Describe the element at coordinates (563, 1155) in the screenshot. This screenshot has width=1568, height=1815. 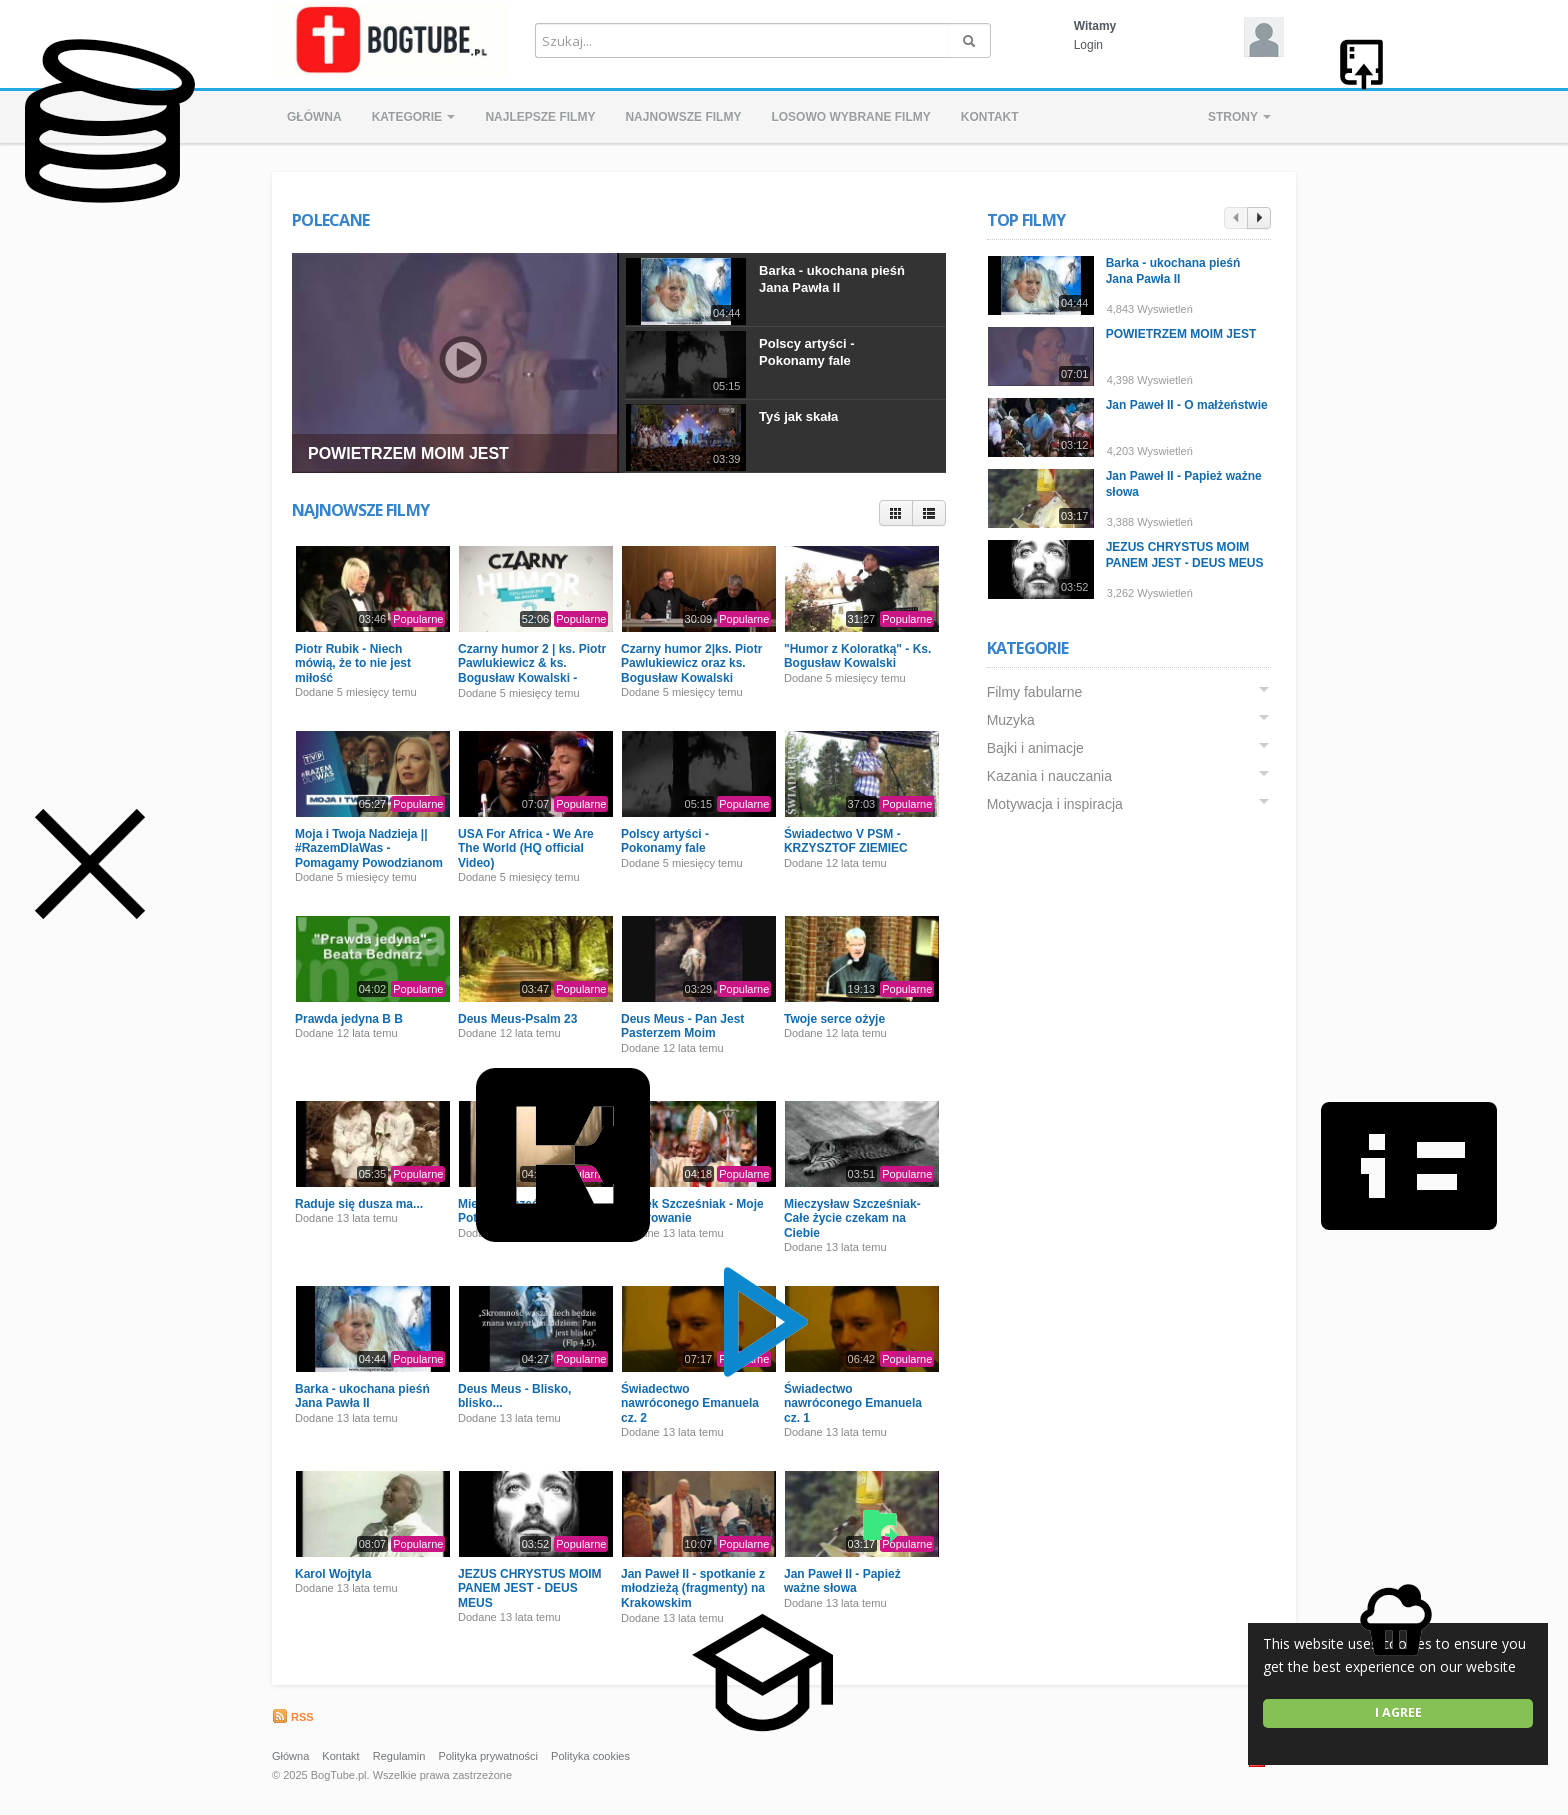
I see `visit kongregate gaming platform` at that location.